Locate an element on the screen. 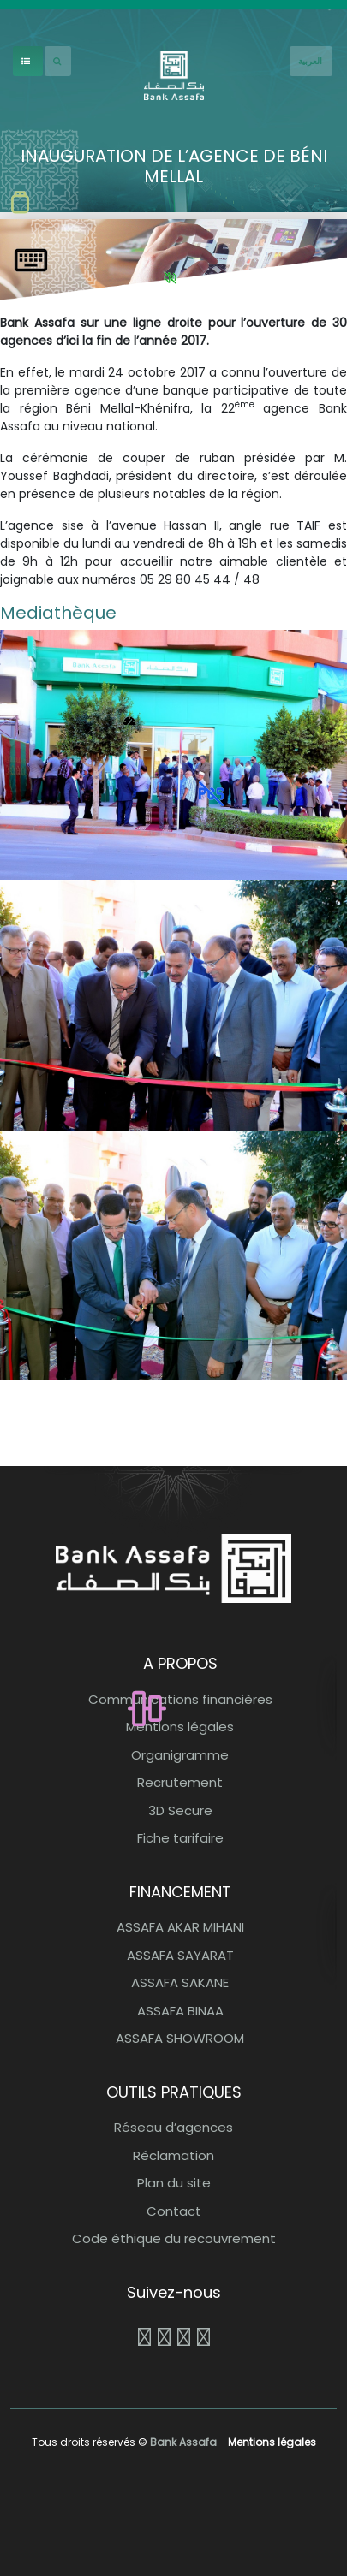 The height and width of the screenshot is (2576, 347). store or manage saved items is located at coordinates (20, 202).